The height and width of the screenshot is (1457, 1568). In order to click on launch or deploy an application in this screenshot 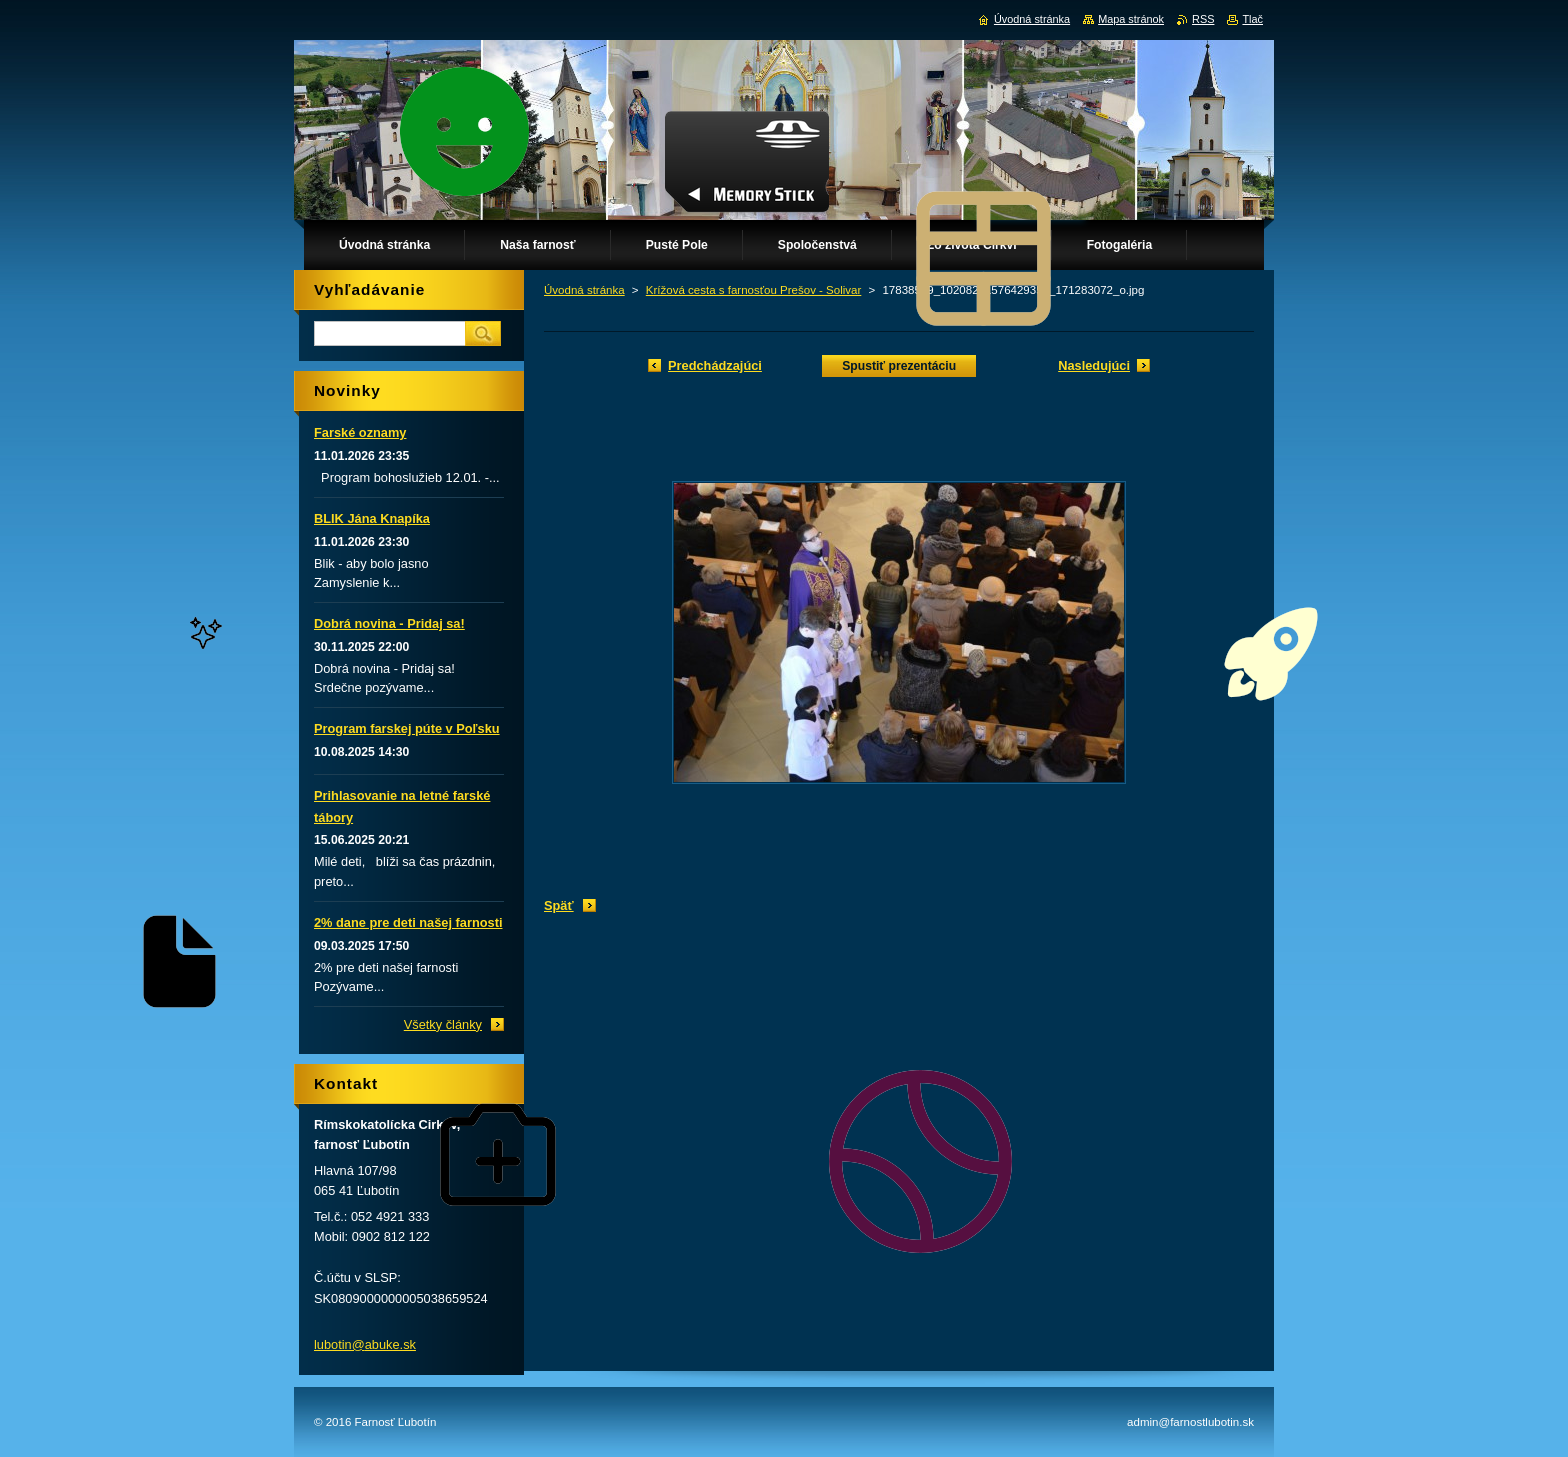, I will do `click(1271, 654)`.